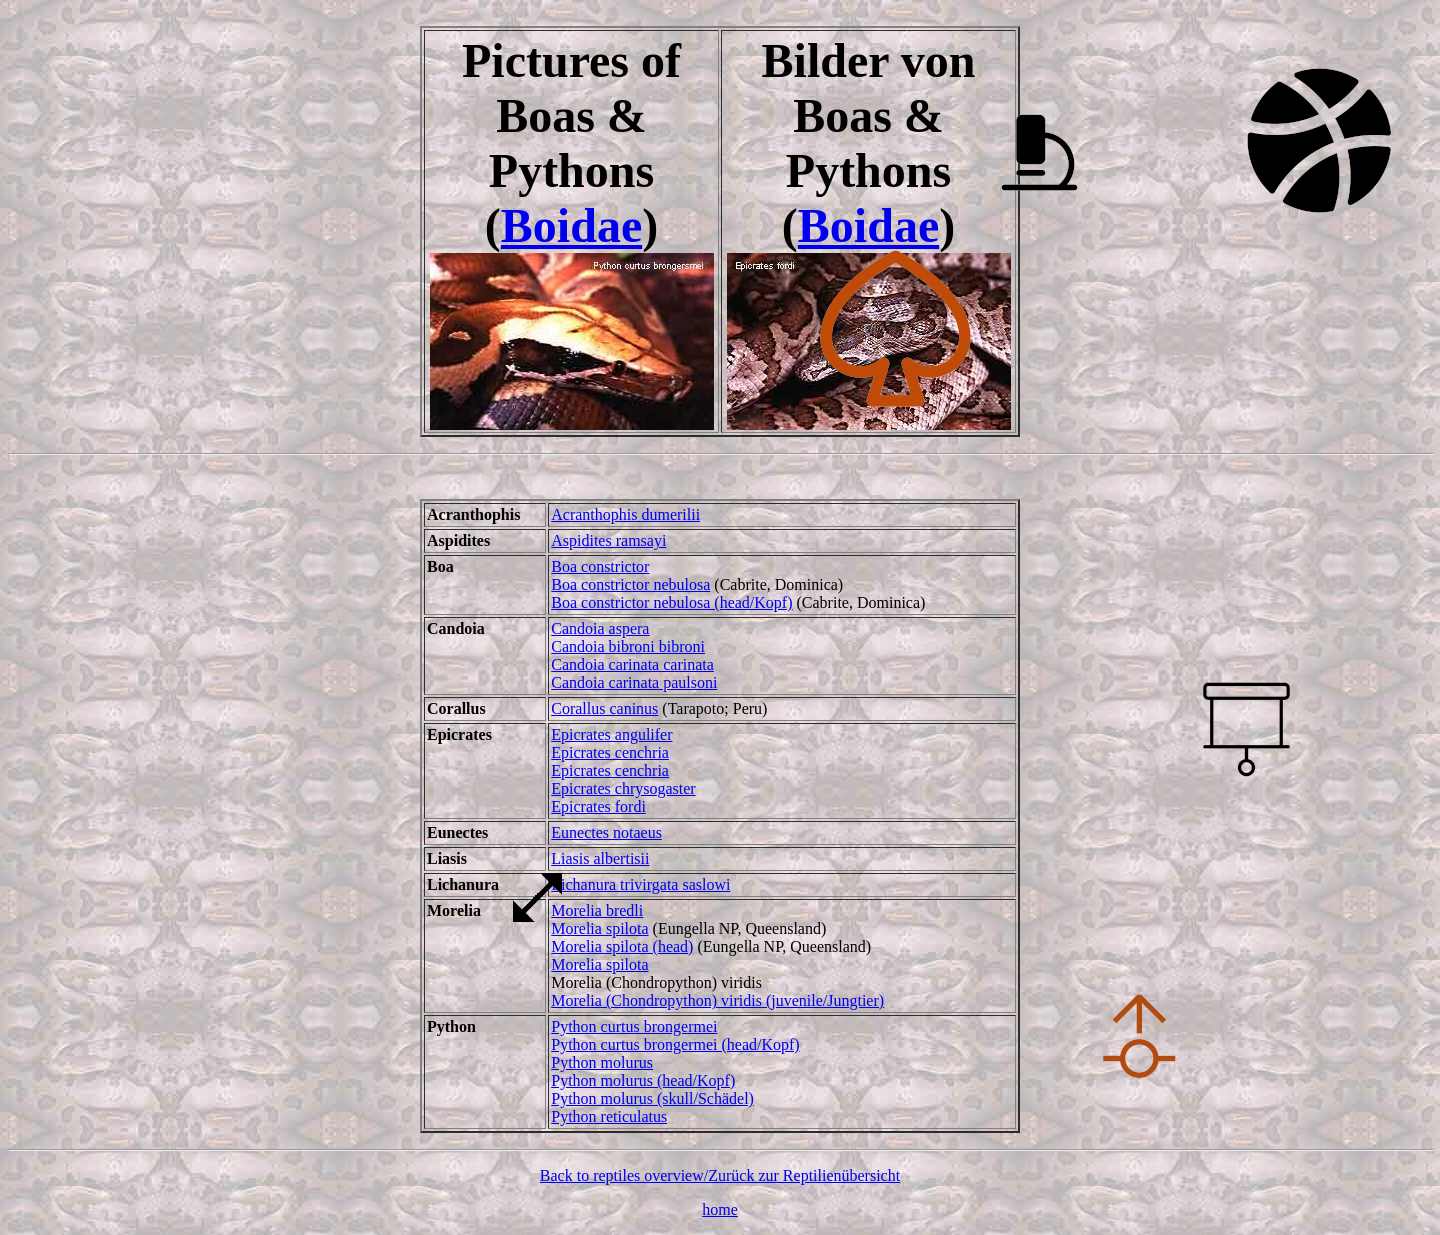 This screenshot has height=1235, width=1440. Describe the element at coordinates (1039, 155) in the screenshot. I see `access research or laboratory tools` at that location.